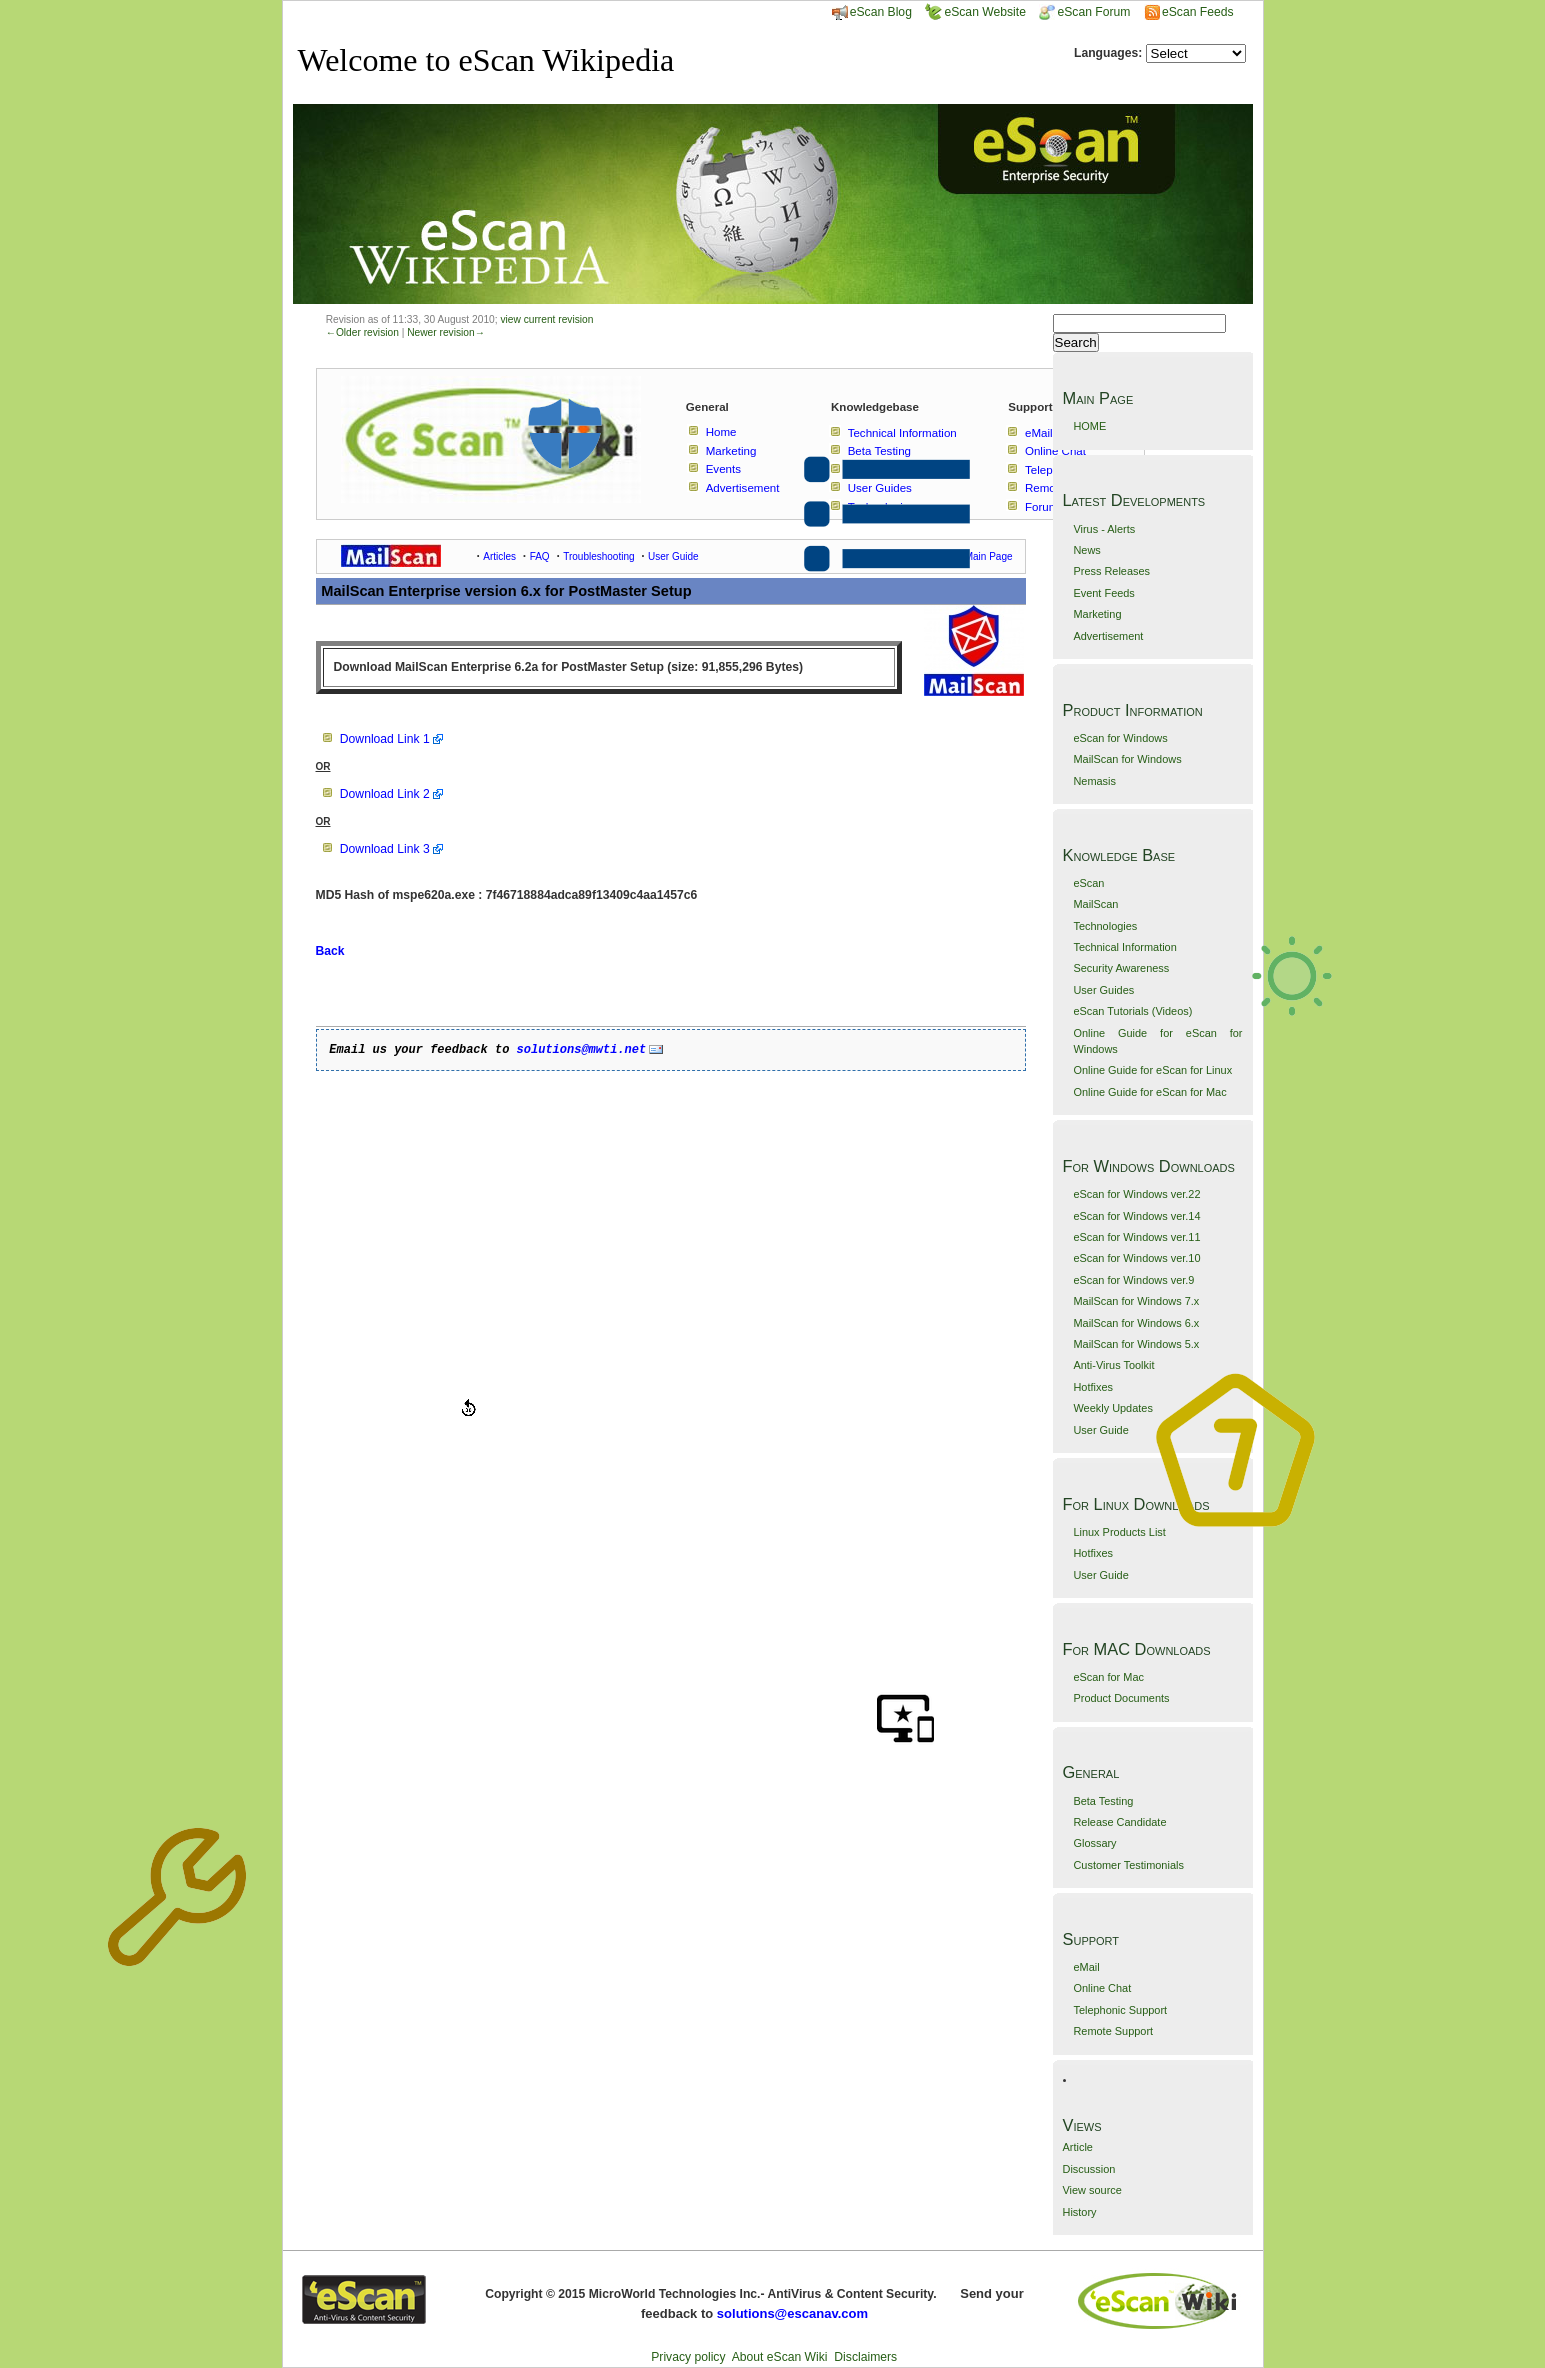 Image resolution: width=1545 pixels, height=2368 pixels. I want to click on reduce screen brightness, so click(1292, 976).